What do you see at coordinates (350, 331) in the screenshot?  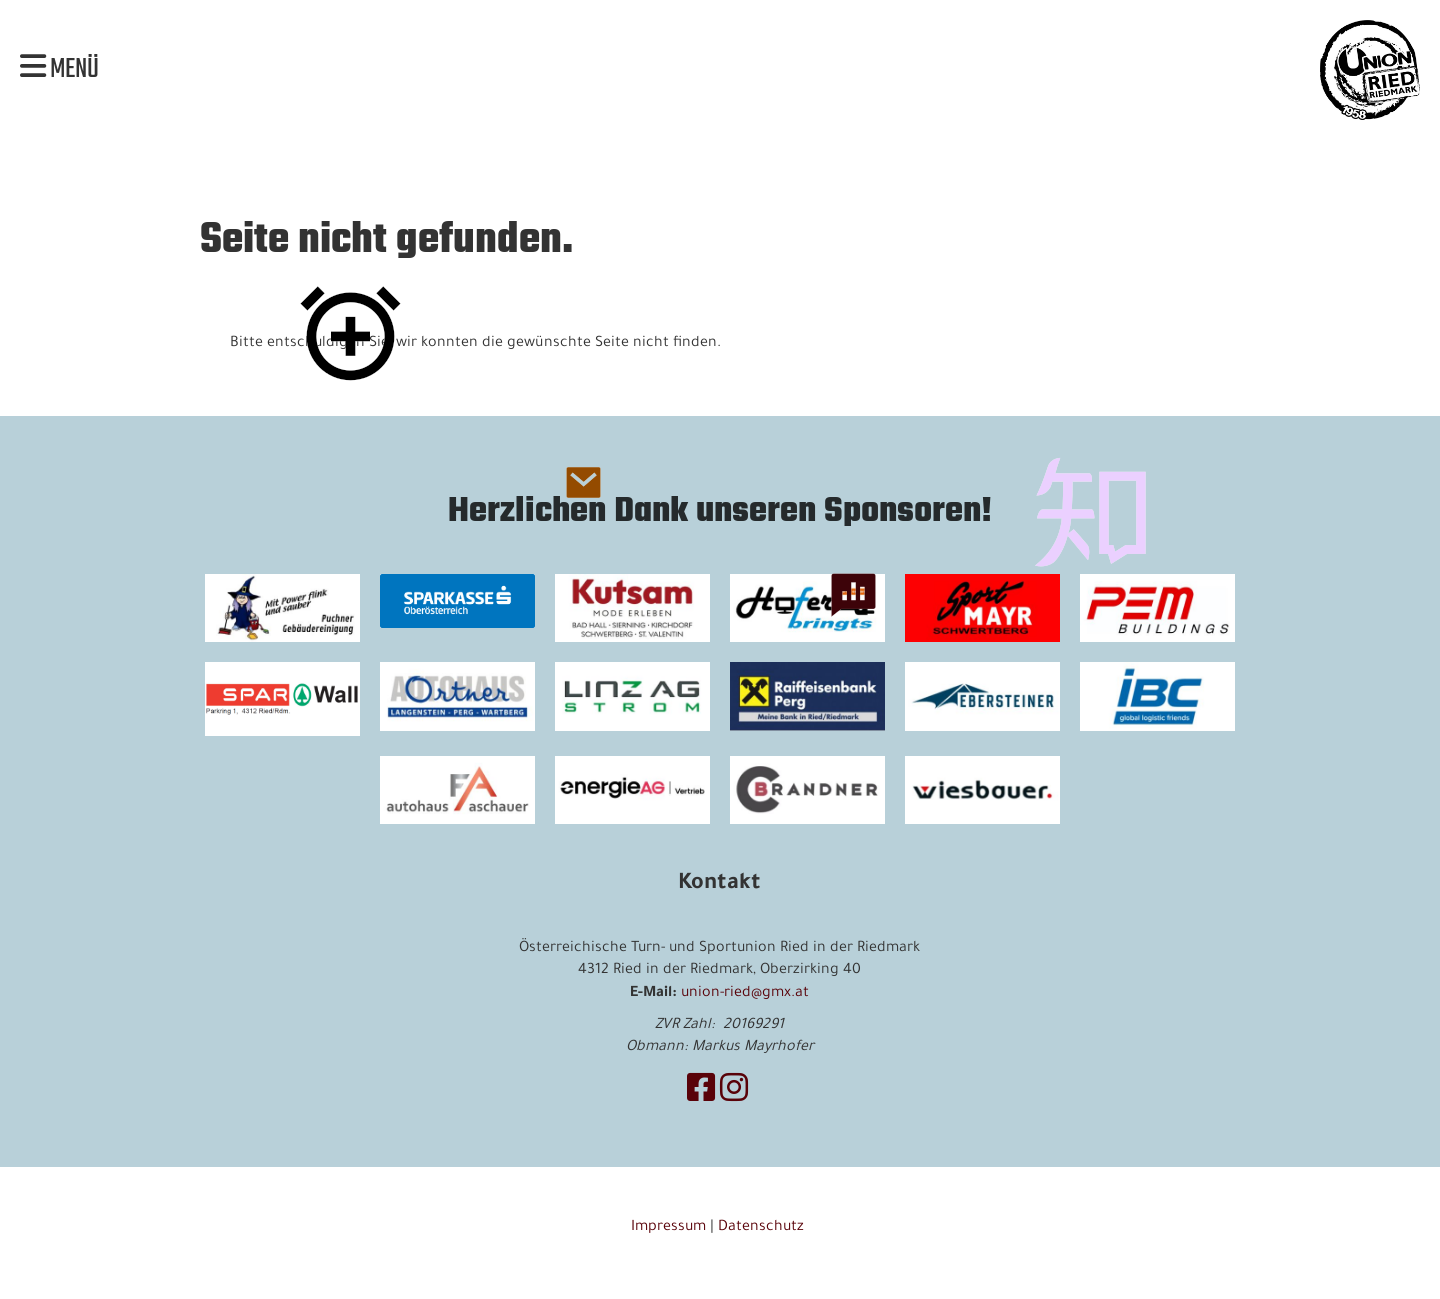 I see `add a new alarm` at bounding box center [350, 331].